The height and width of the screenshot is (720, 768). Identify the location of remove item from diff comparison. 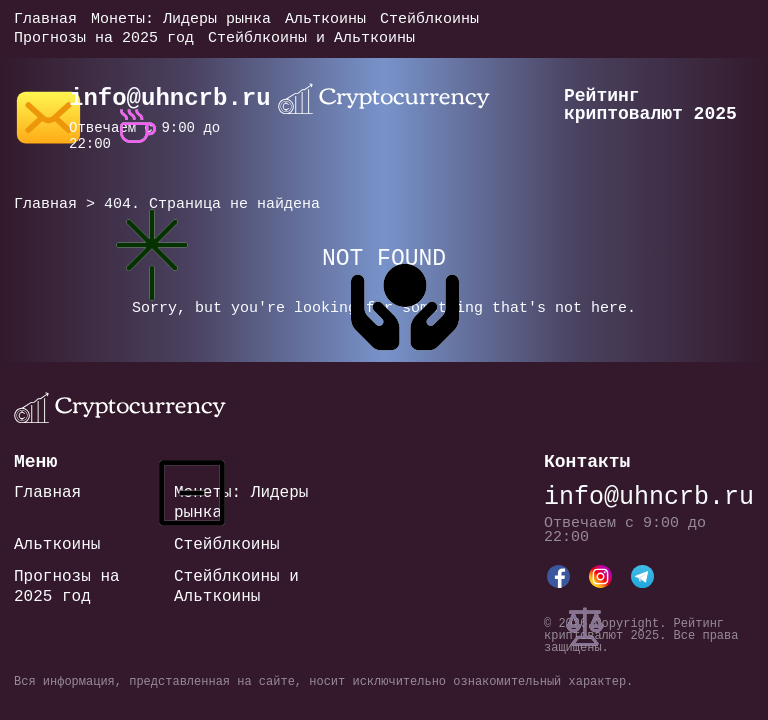
(194, 495).